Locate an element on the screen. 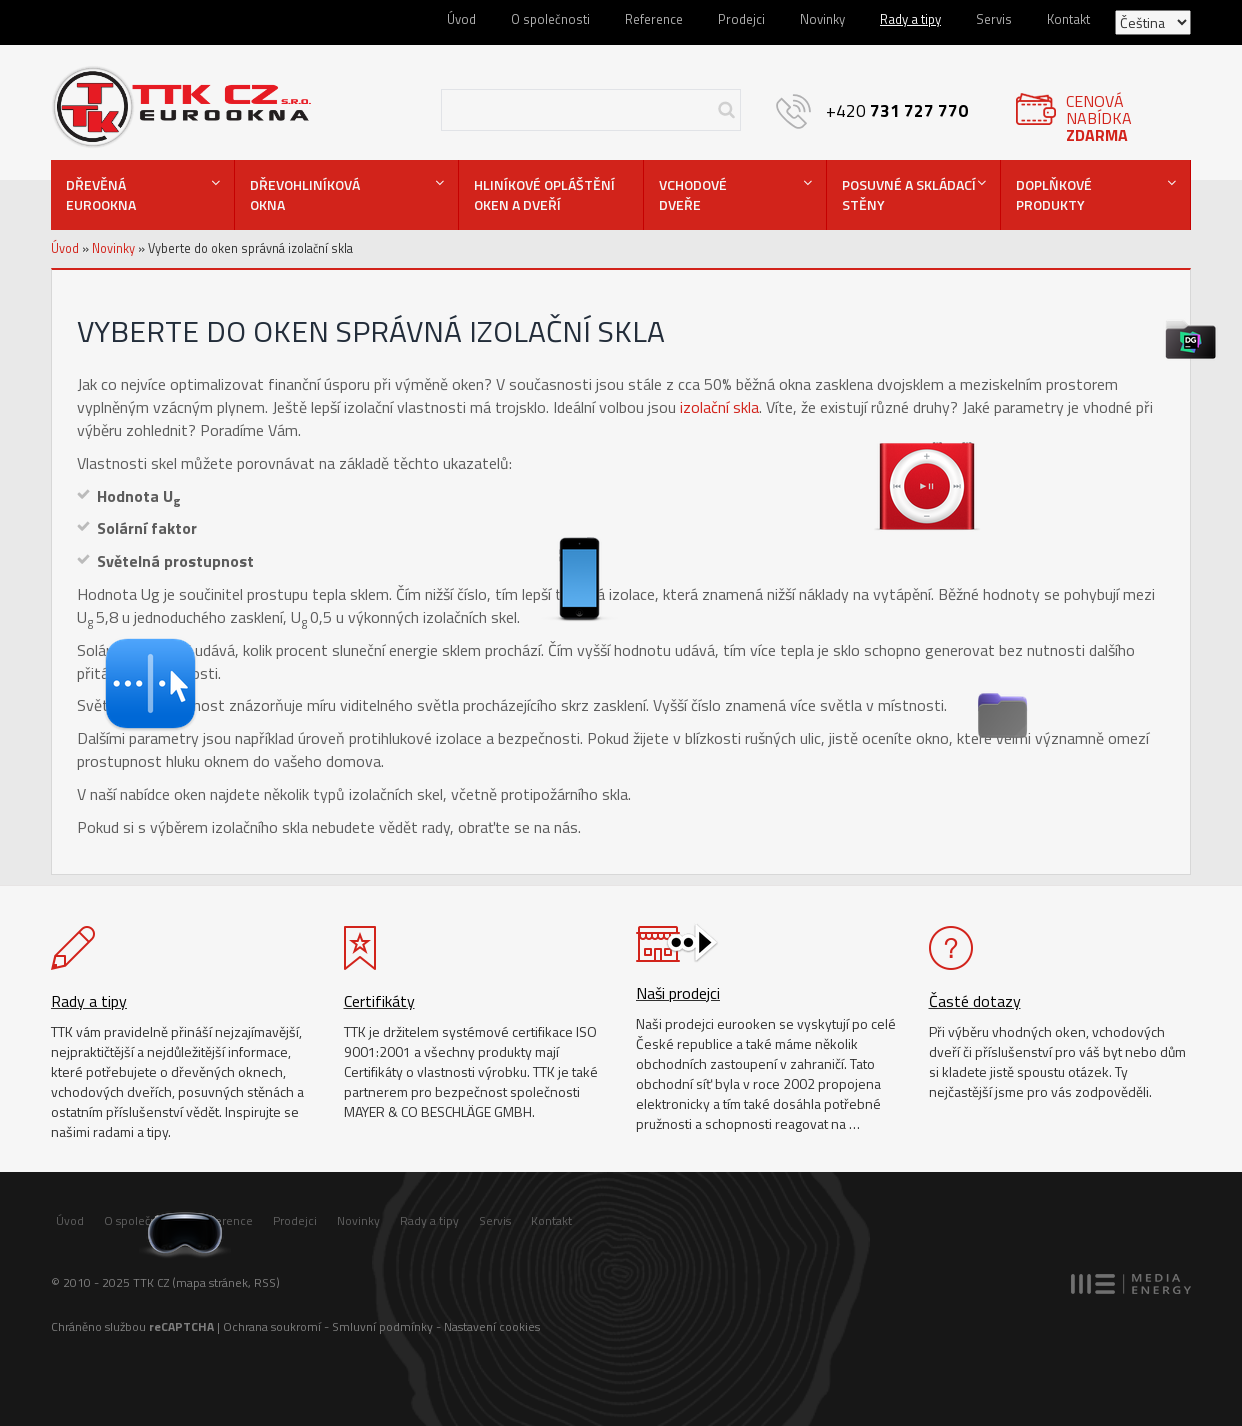 The width and height of the screenshot is (1242, 1426). apple vision pro headset device icon is located at coordinates (185, 1233).